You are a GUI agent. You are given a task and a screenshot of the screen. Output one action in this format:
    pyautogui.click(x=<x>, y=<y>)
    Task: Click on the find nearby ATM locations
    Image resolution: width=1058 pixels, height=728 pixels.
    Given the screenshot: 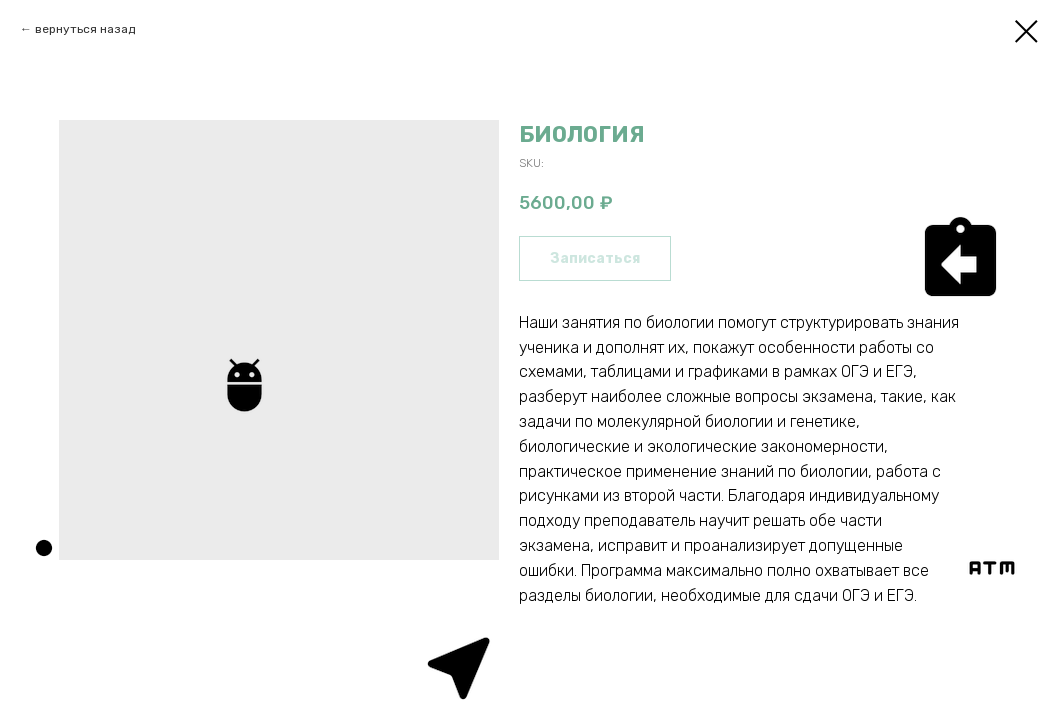 What is the action you would take?
    pyautogui.click(x=992, y=568)
    